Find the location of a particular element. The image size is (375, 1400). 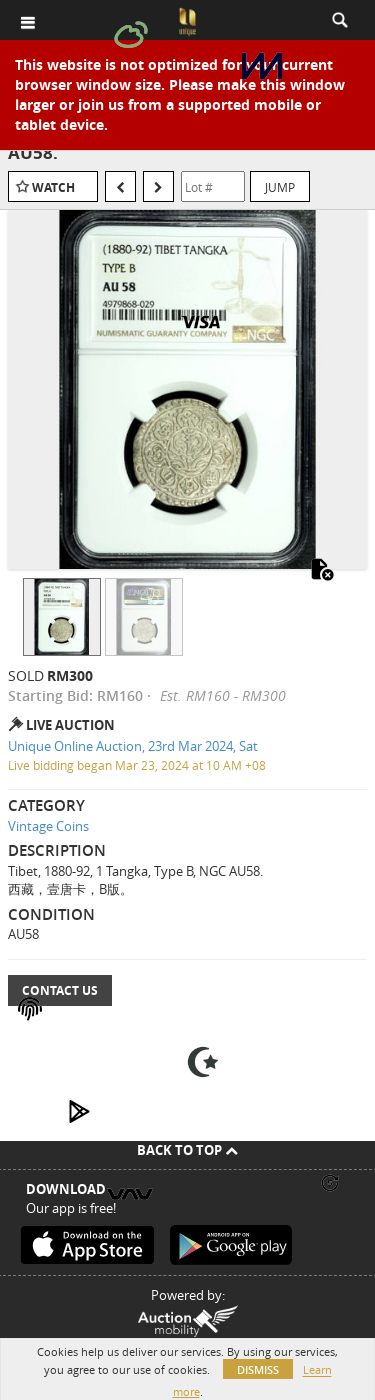

open Weibo app is located at coordinates (131, 35).